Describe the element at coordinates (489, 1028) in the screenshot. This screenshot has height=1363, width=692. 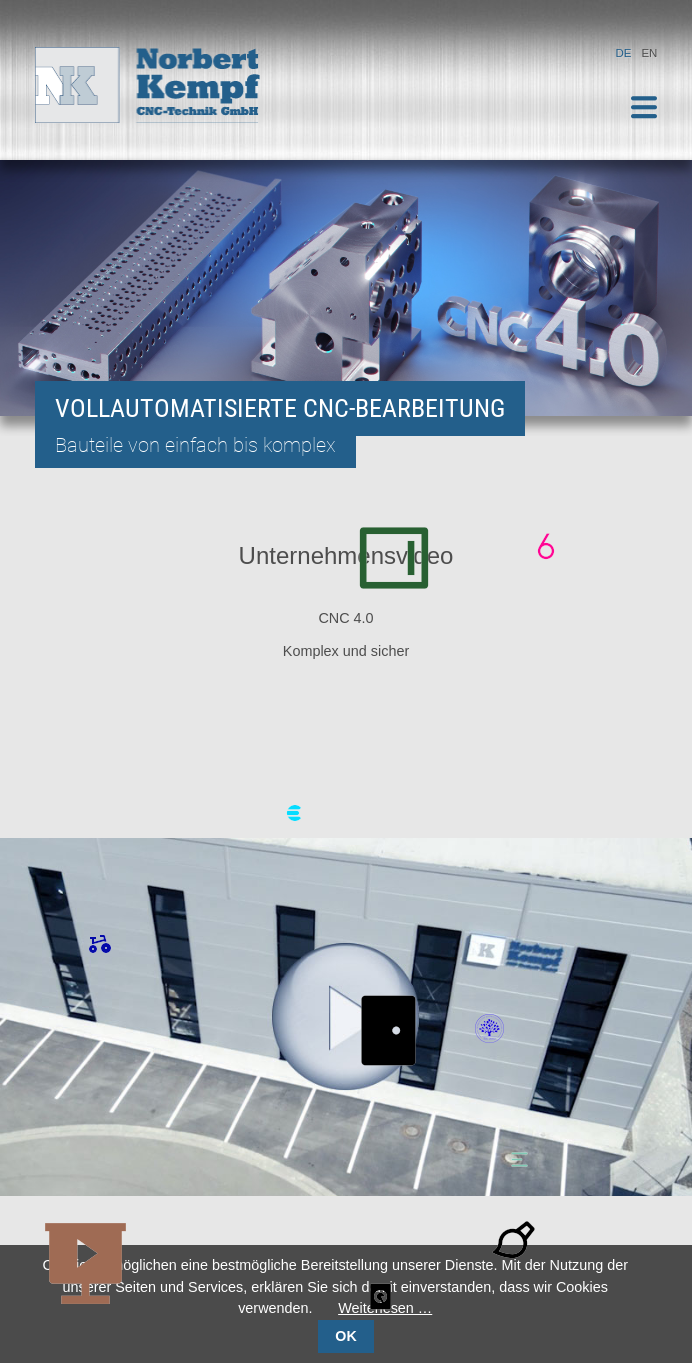
I see `visit the Interaction Design Foundation website` at that location.